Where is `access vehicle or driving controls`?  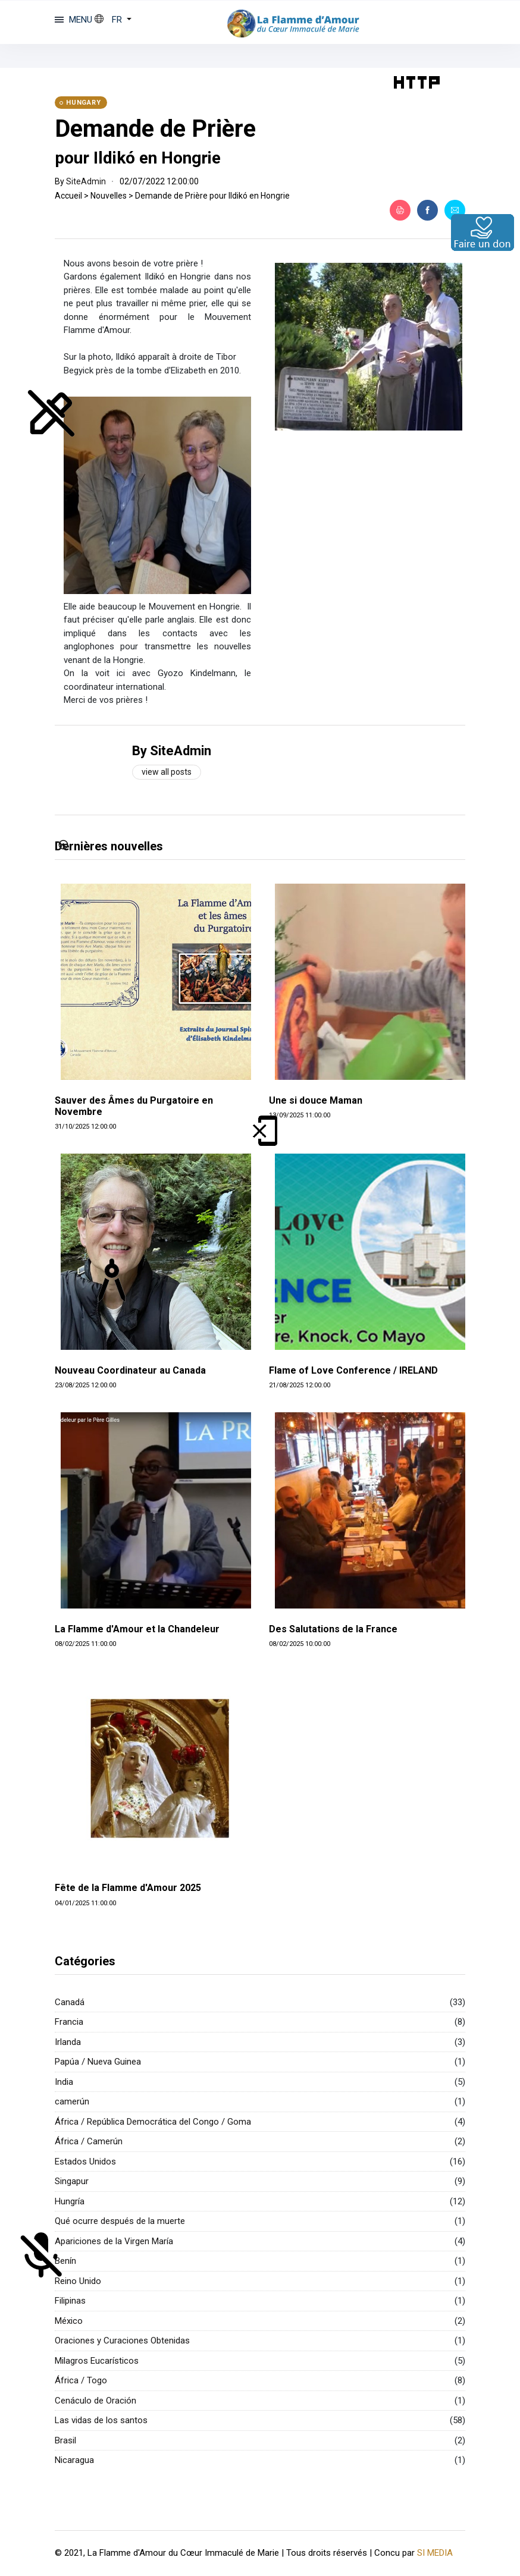
access vehicle or driving controls is located at coordinates (63, 844).